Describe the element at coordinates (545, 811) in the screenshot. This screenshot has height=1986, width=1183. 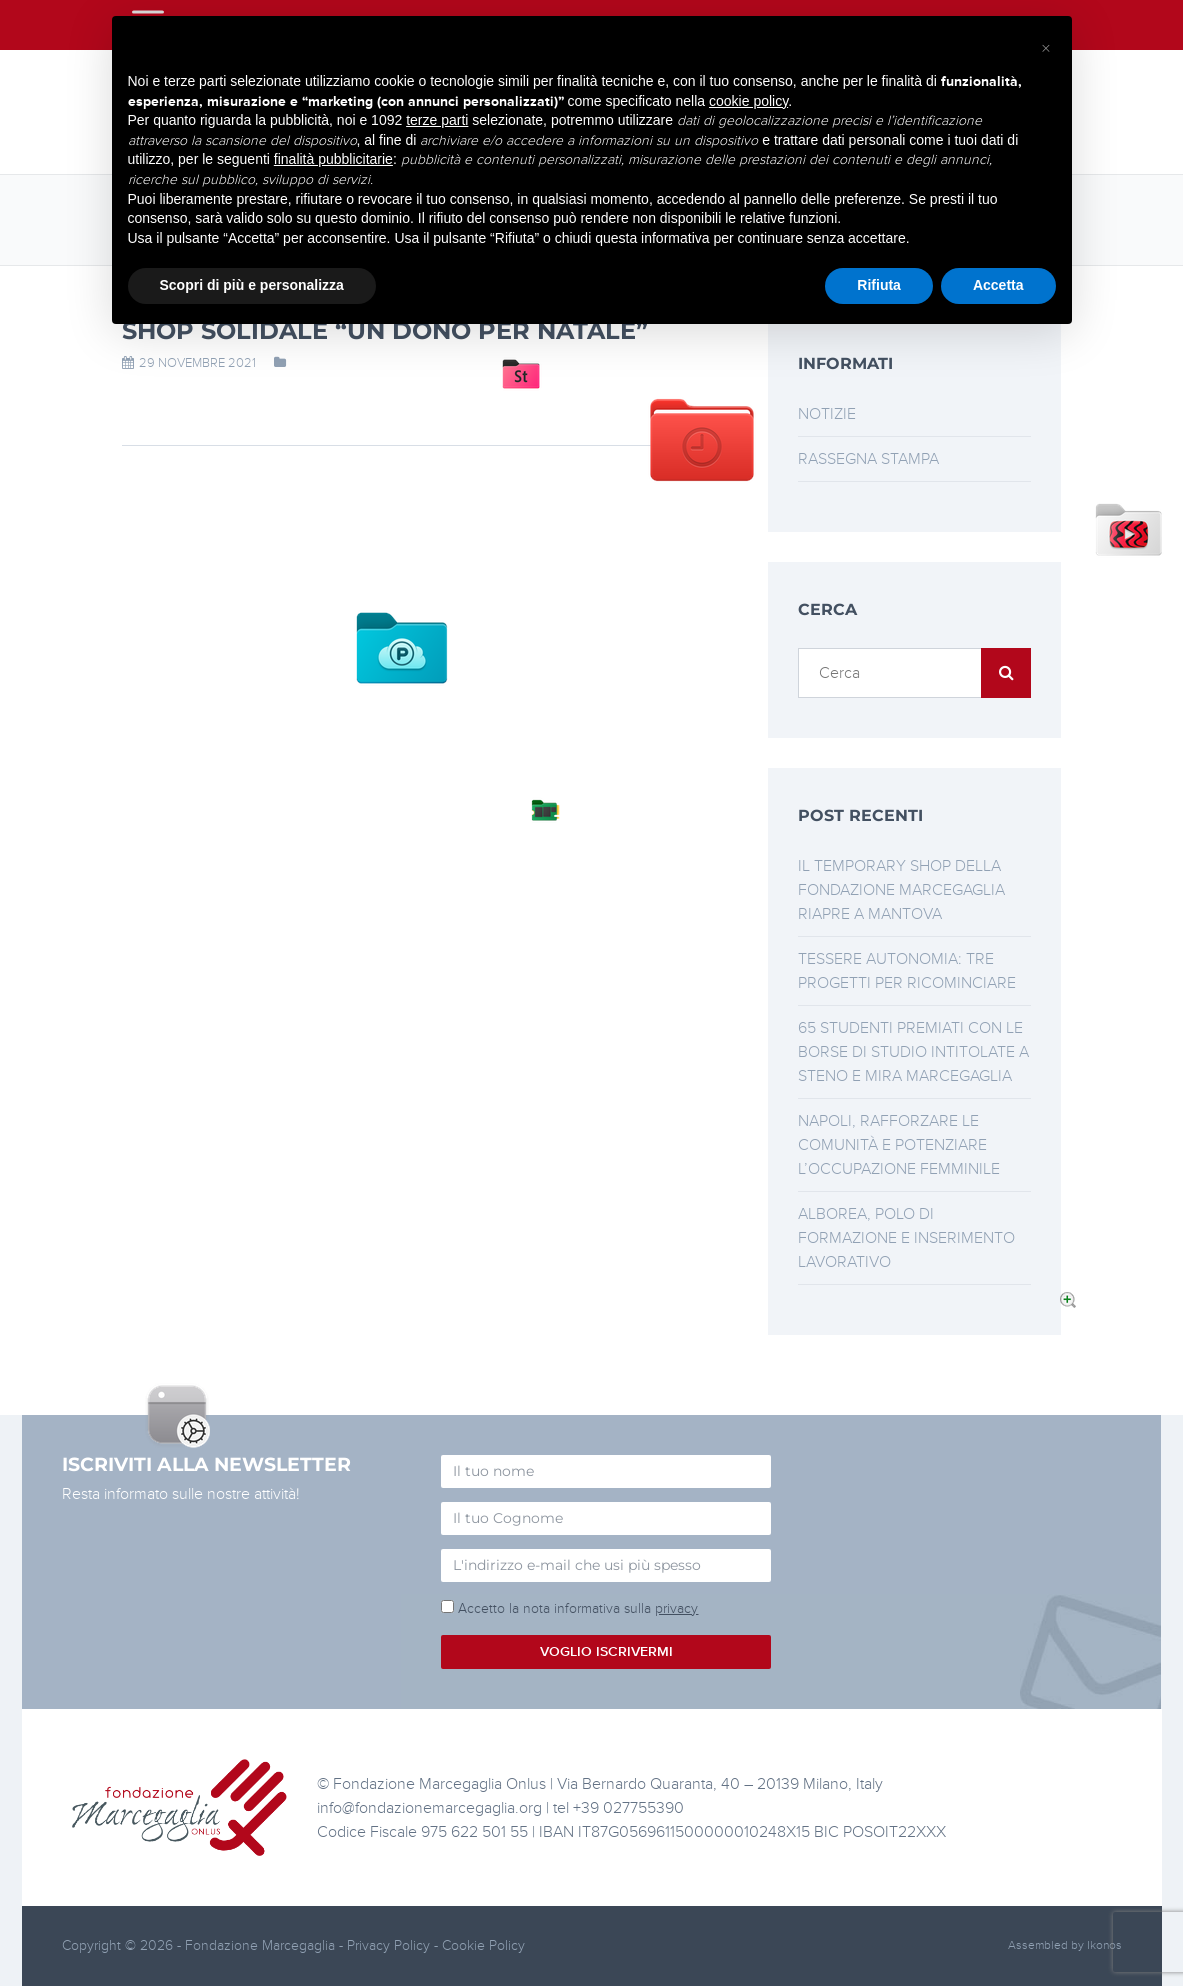
I see `folder containing NVMe SSD storage files` at that location.